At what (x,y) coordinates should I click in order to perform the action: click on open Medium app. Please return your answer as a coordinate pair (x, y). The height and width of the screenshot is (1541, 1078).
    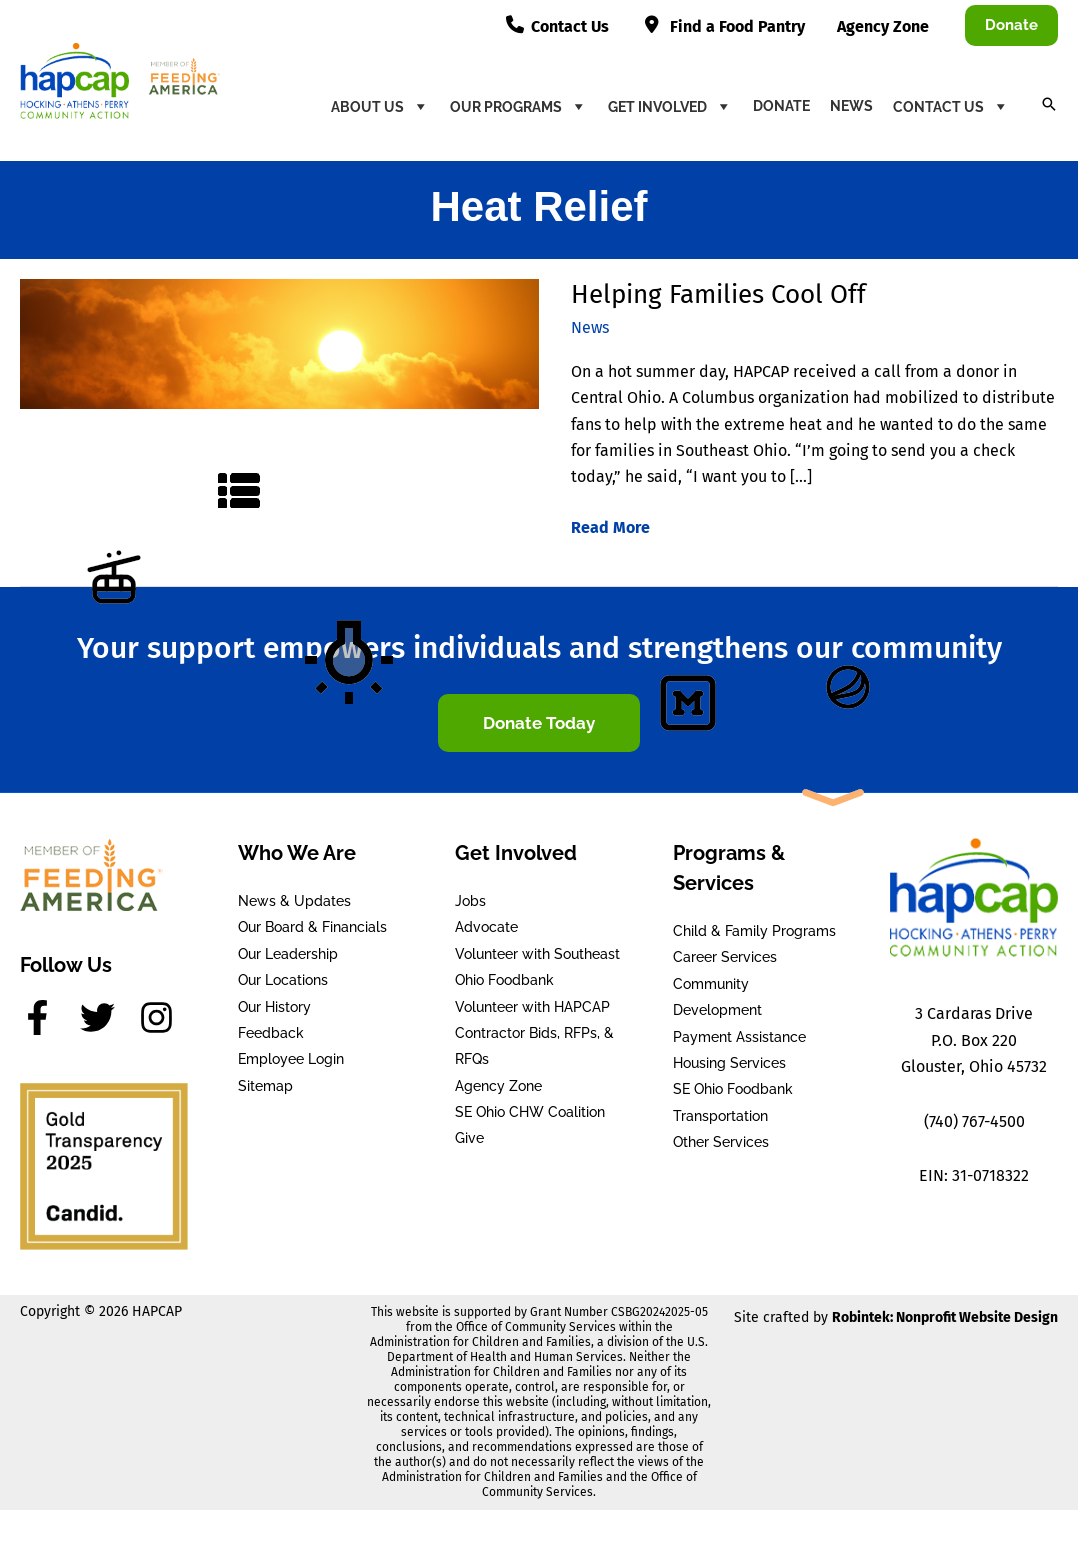
    Looking at the image, I should click on (688, 703).